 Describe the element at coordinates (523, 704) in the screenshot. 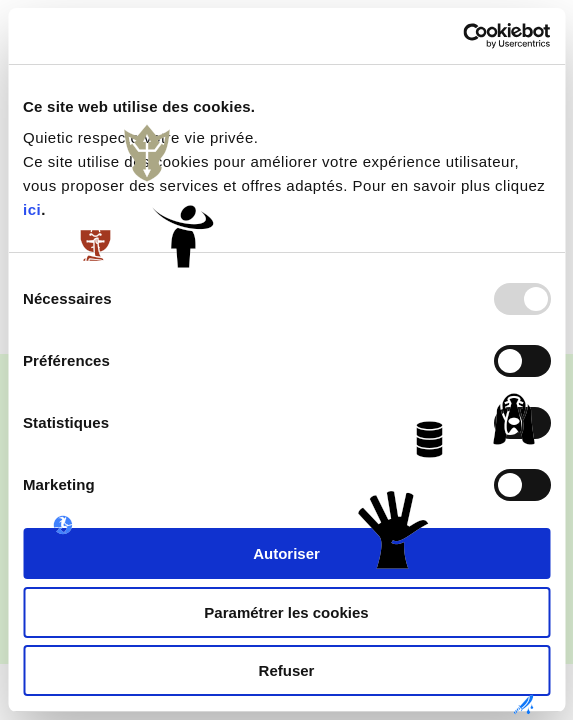

I see `melee weapon item in game inventory` at that location.